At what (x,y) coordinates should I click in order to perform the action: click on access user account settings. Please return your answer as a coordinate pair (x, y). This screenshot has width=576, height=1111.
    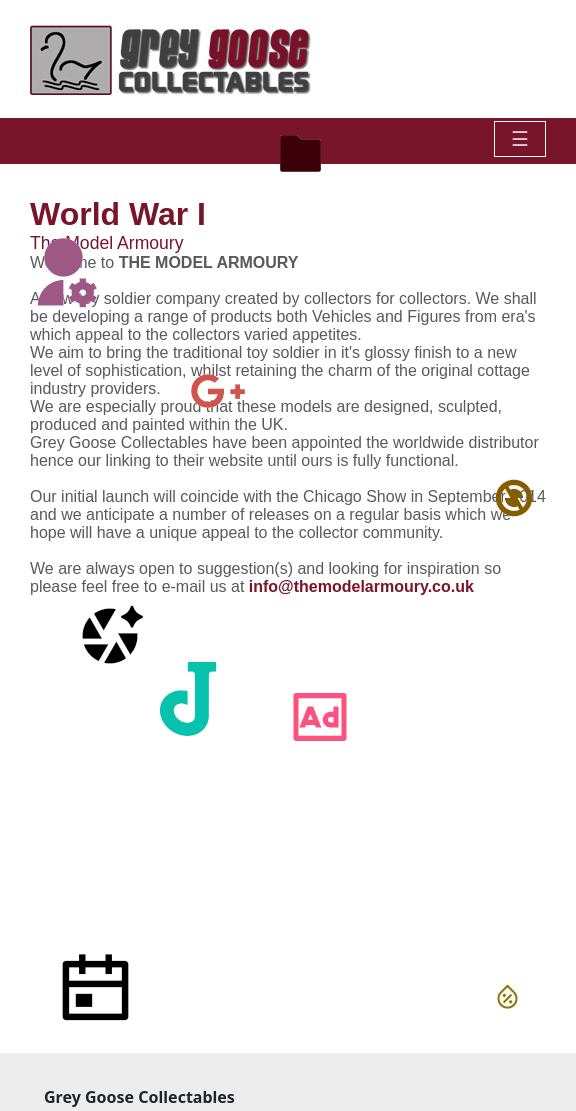
    Looking at the image, I should click on (63, 273).